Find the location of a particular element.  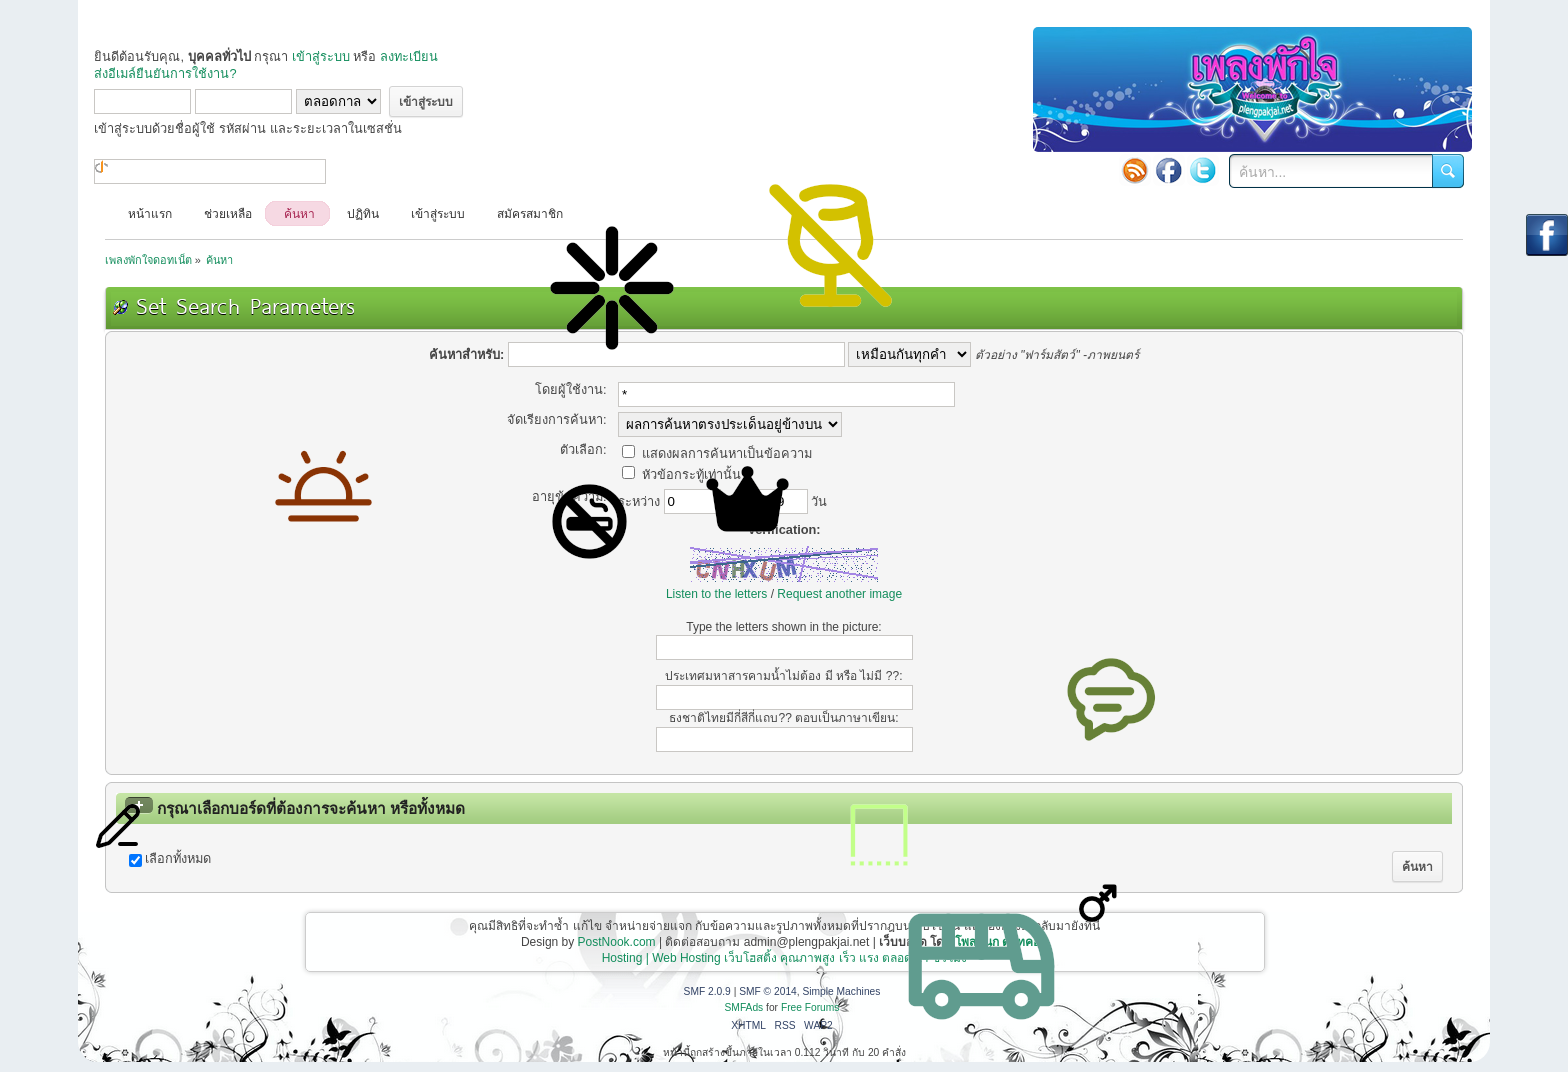

indicates premium or VIP membership status is located at coordinates (747, 502).